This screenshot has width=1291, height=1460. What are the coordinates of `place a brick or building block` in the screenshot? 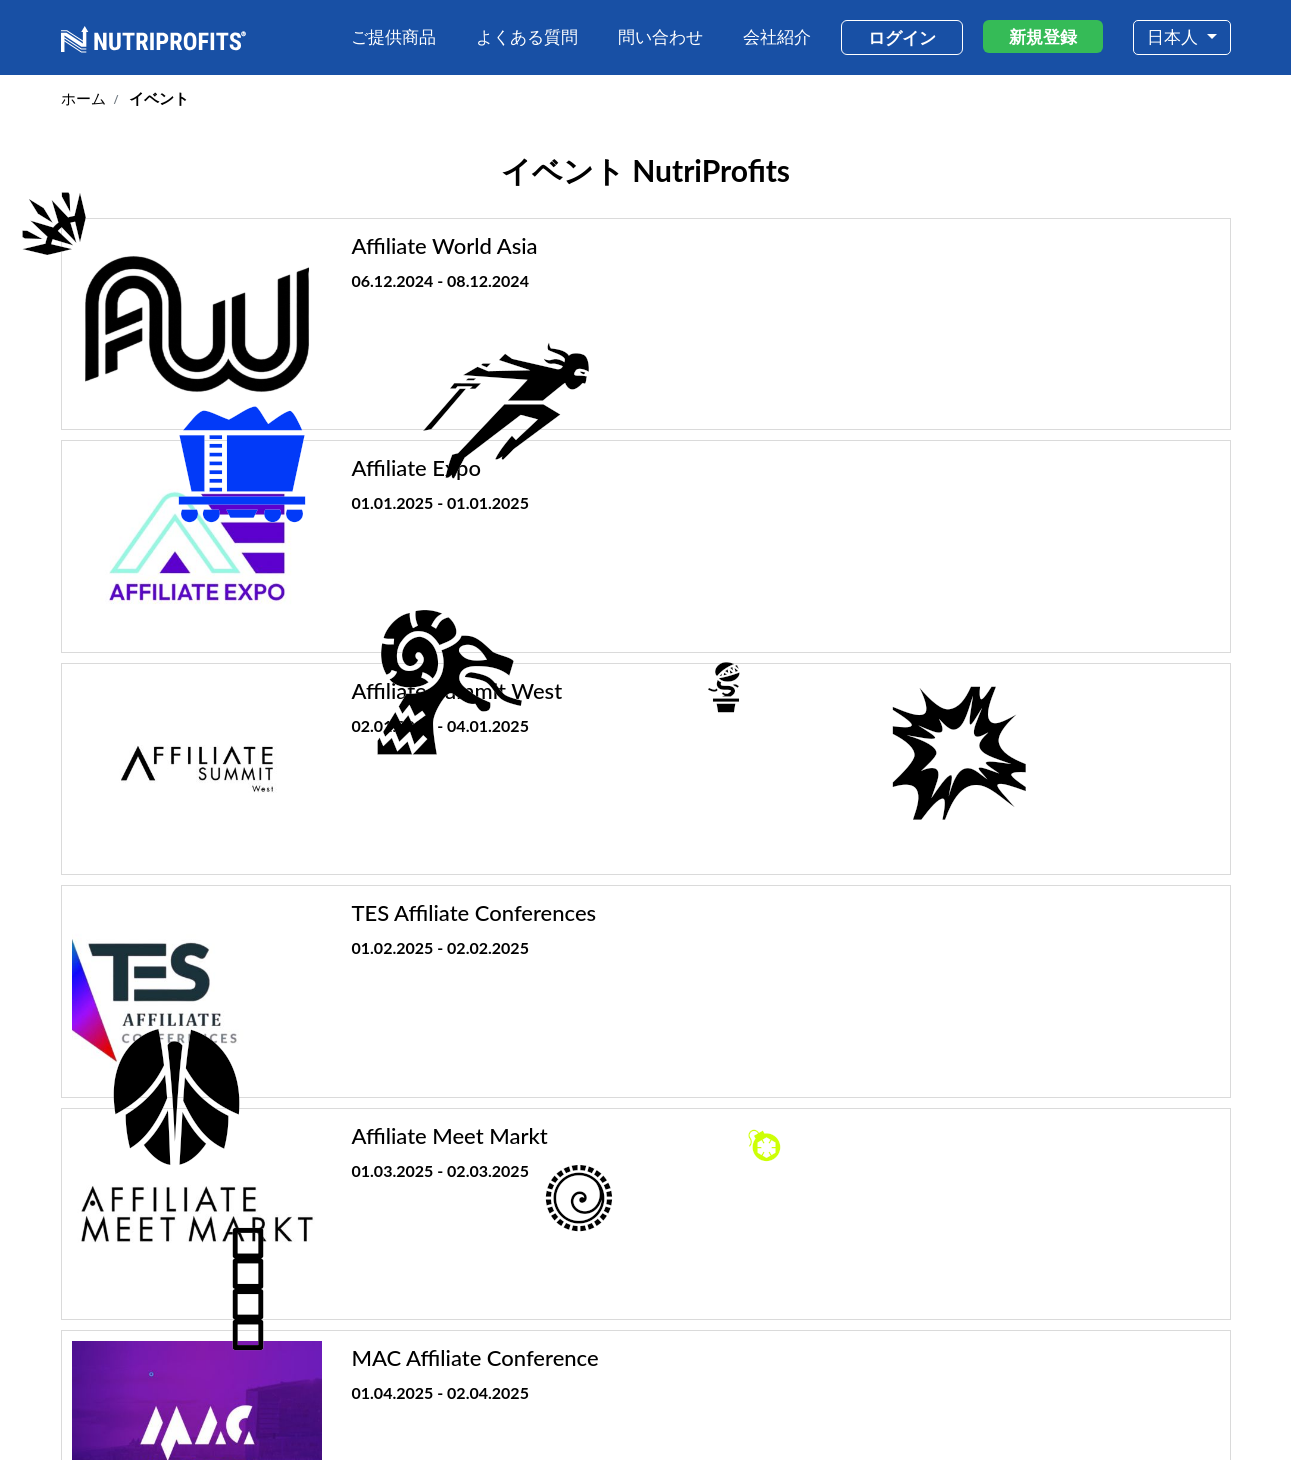 It's located at (248, 1289).